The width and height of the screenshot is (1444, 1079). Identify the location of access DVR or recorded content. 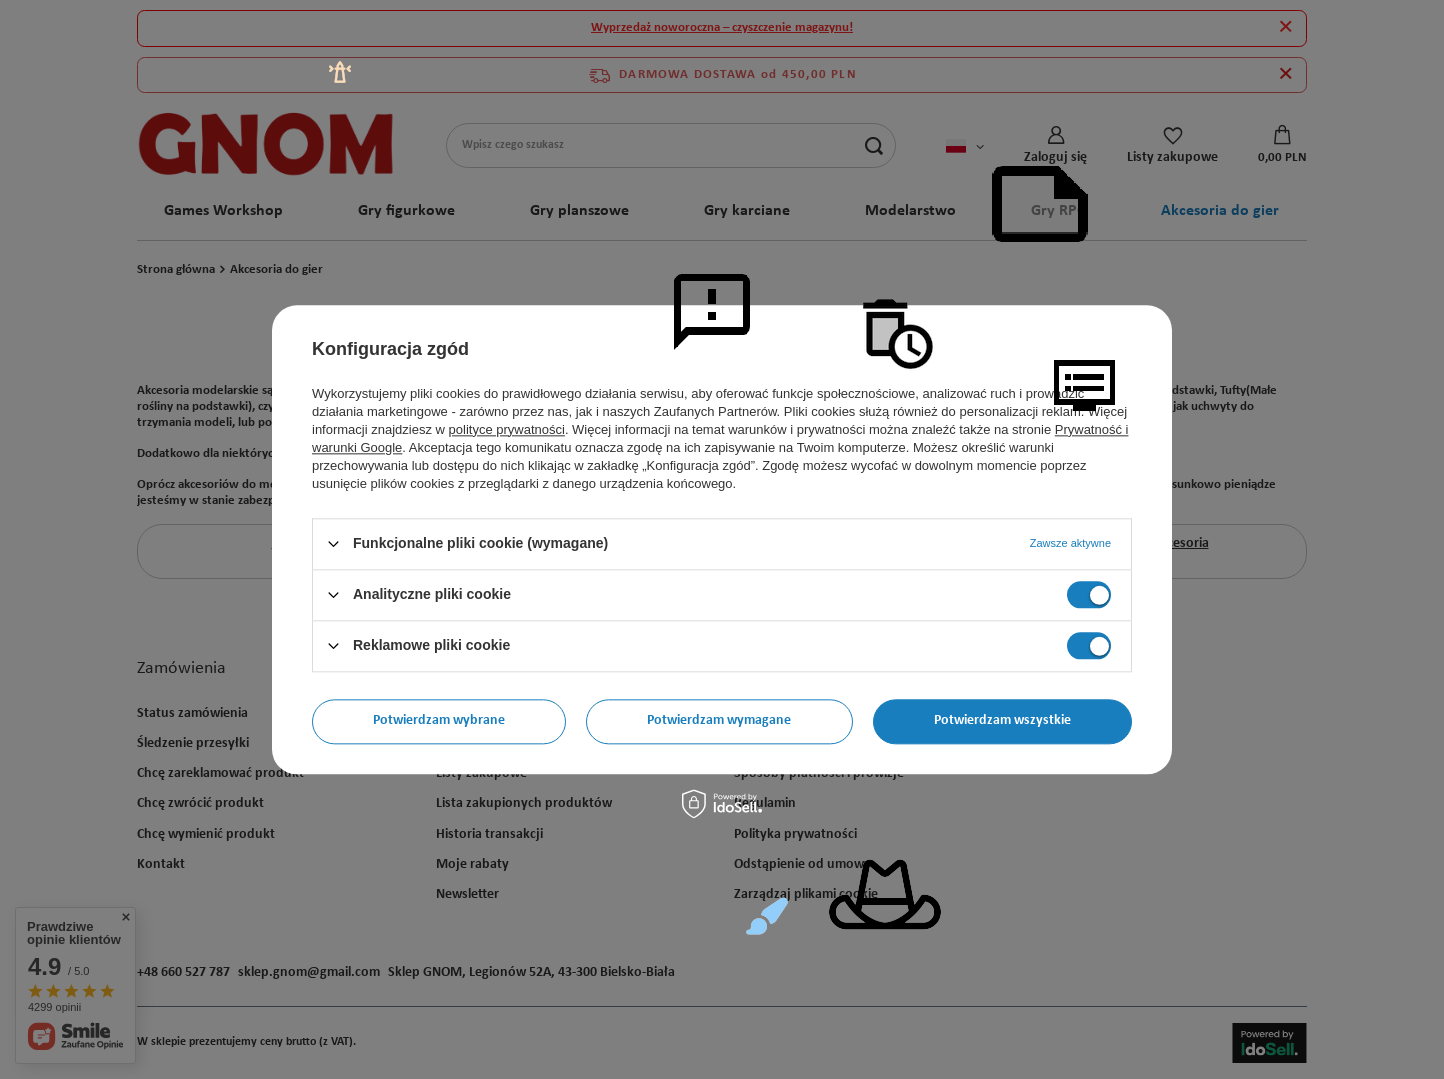
(1084, 385).